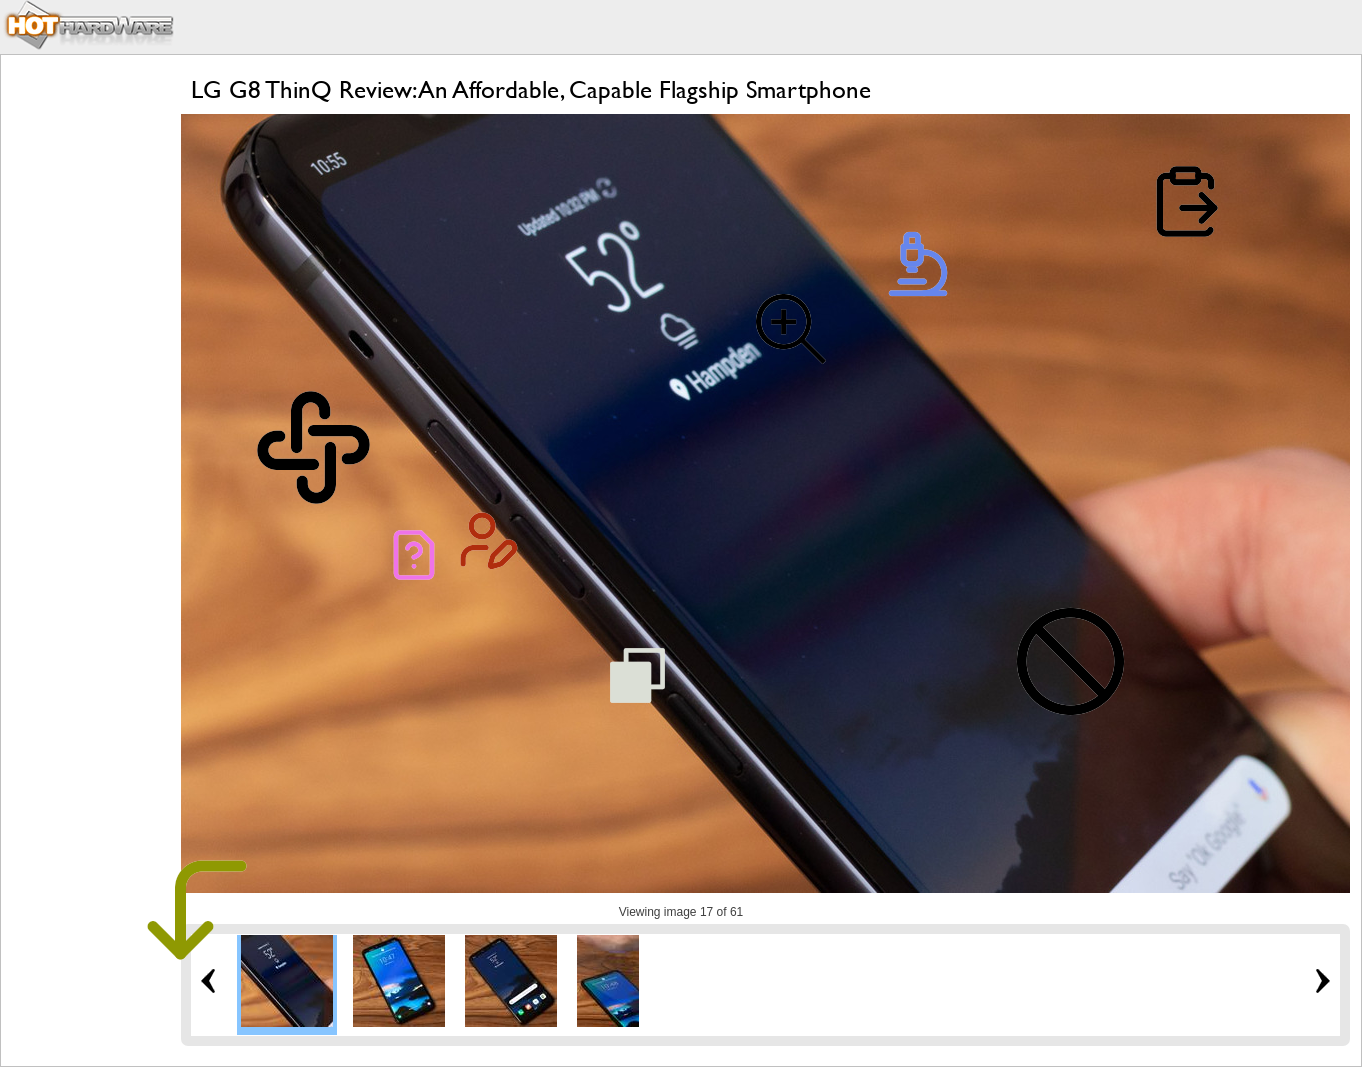 This screenshot has height=1067, width=1362. Describe the element at coordinates (487, 539) in the screenshot. I see `edit your profile` at that location.